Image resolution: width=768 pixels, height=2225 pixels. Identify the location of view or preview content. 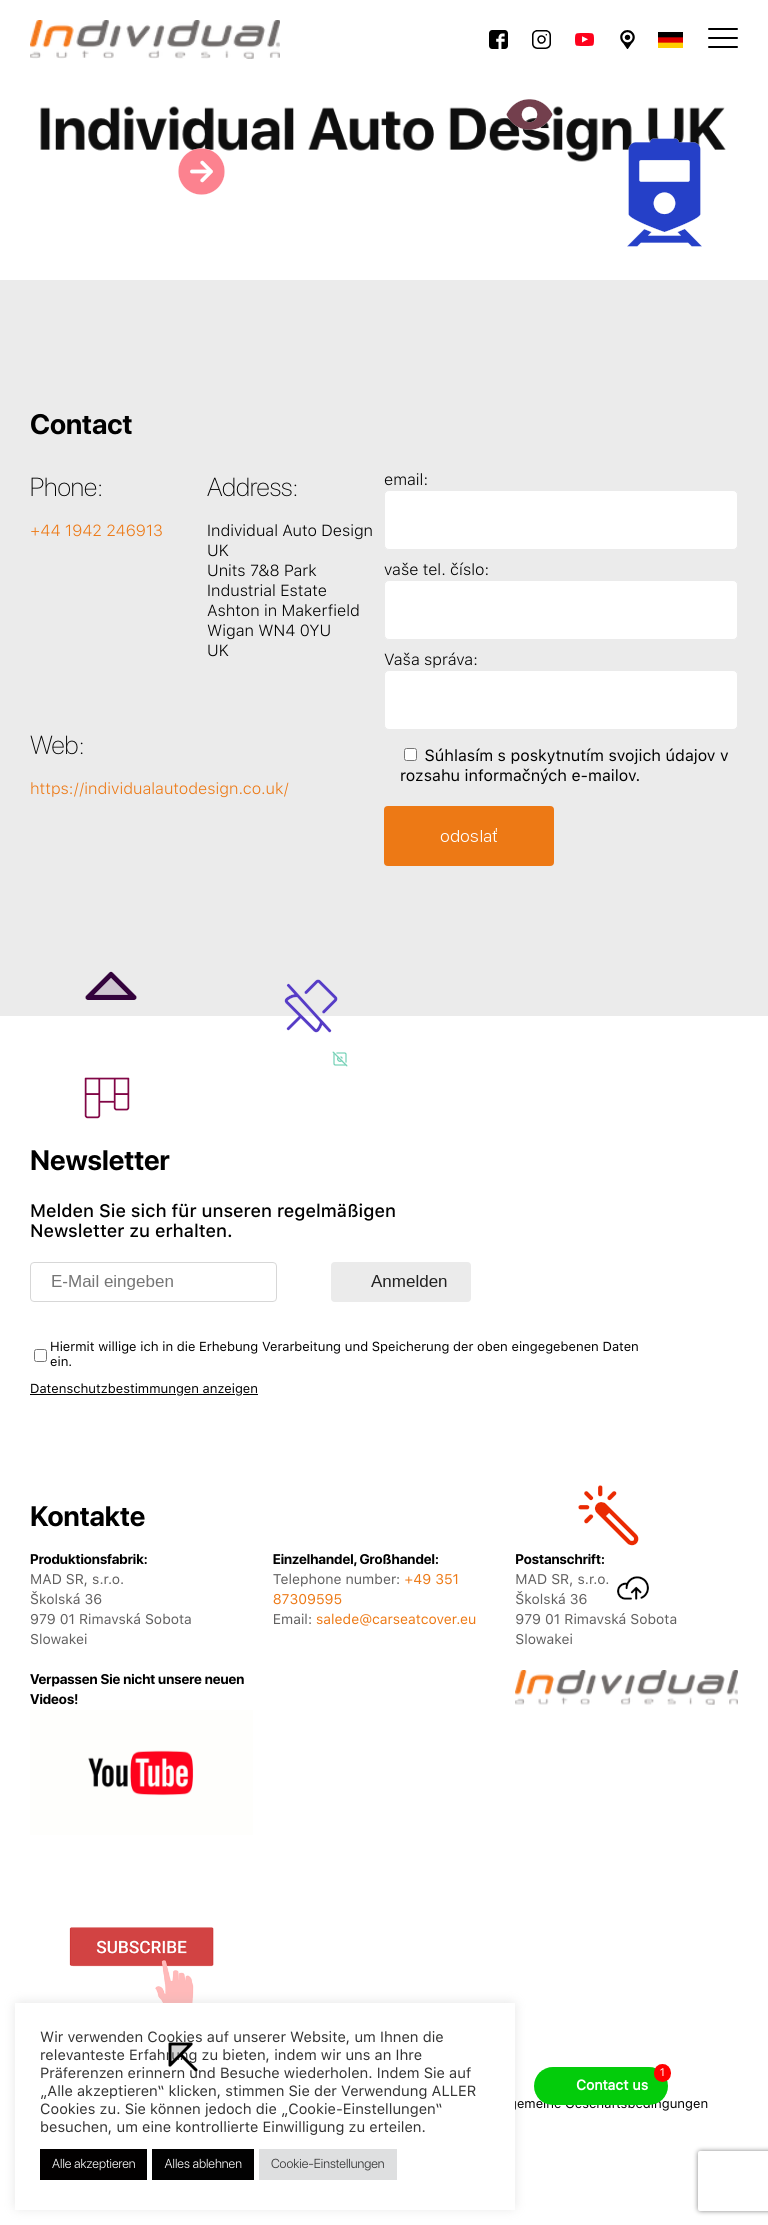
(529, 114).